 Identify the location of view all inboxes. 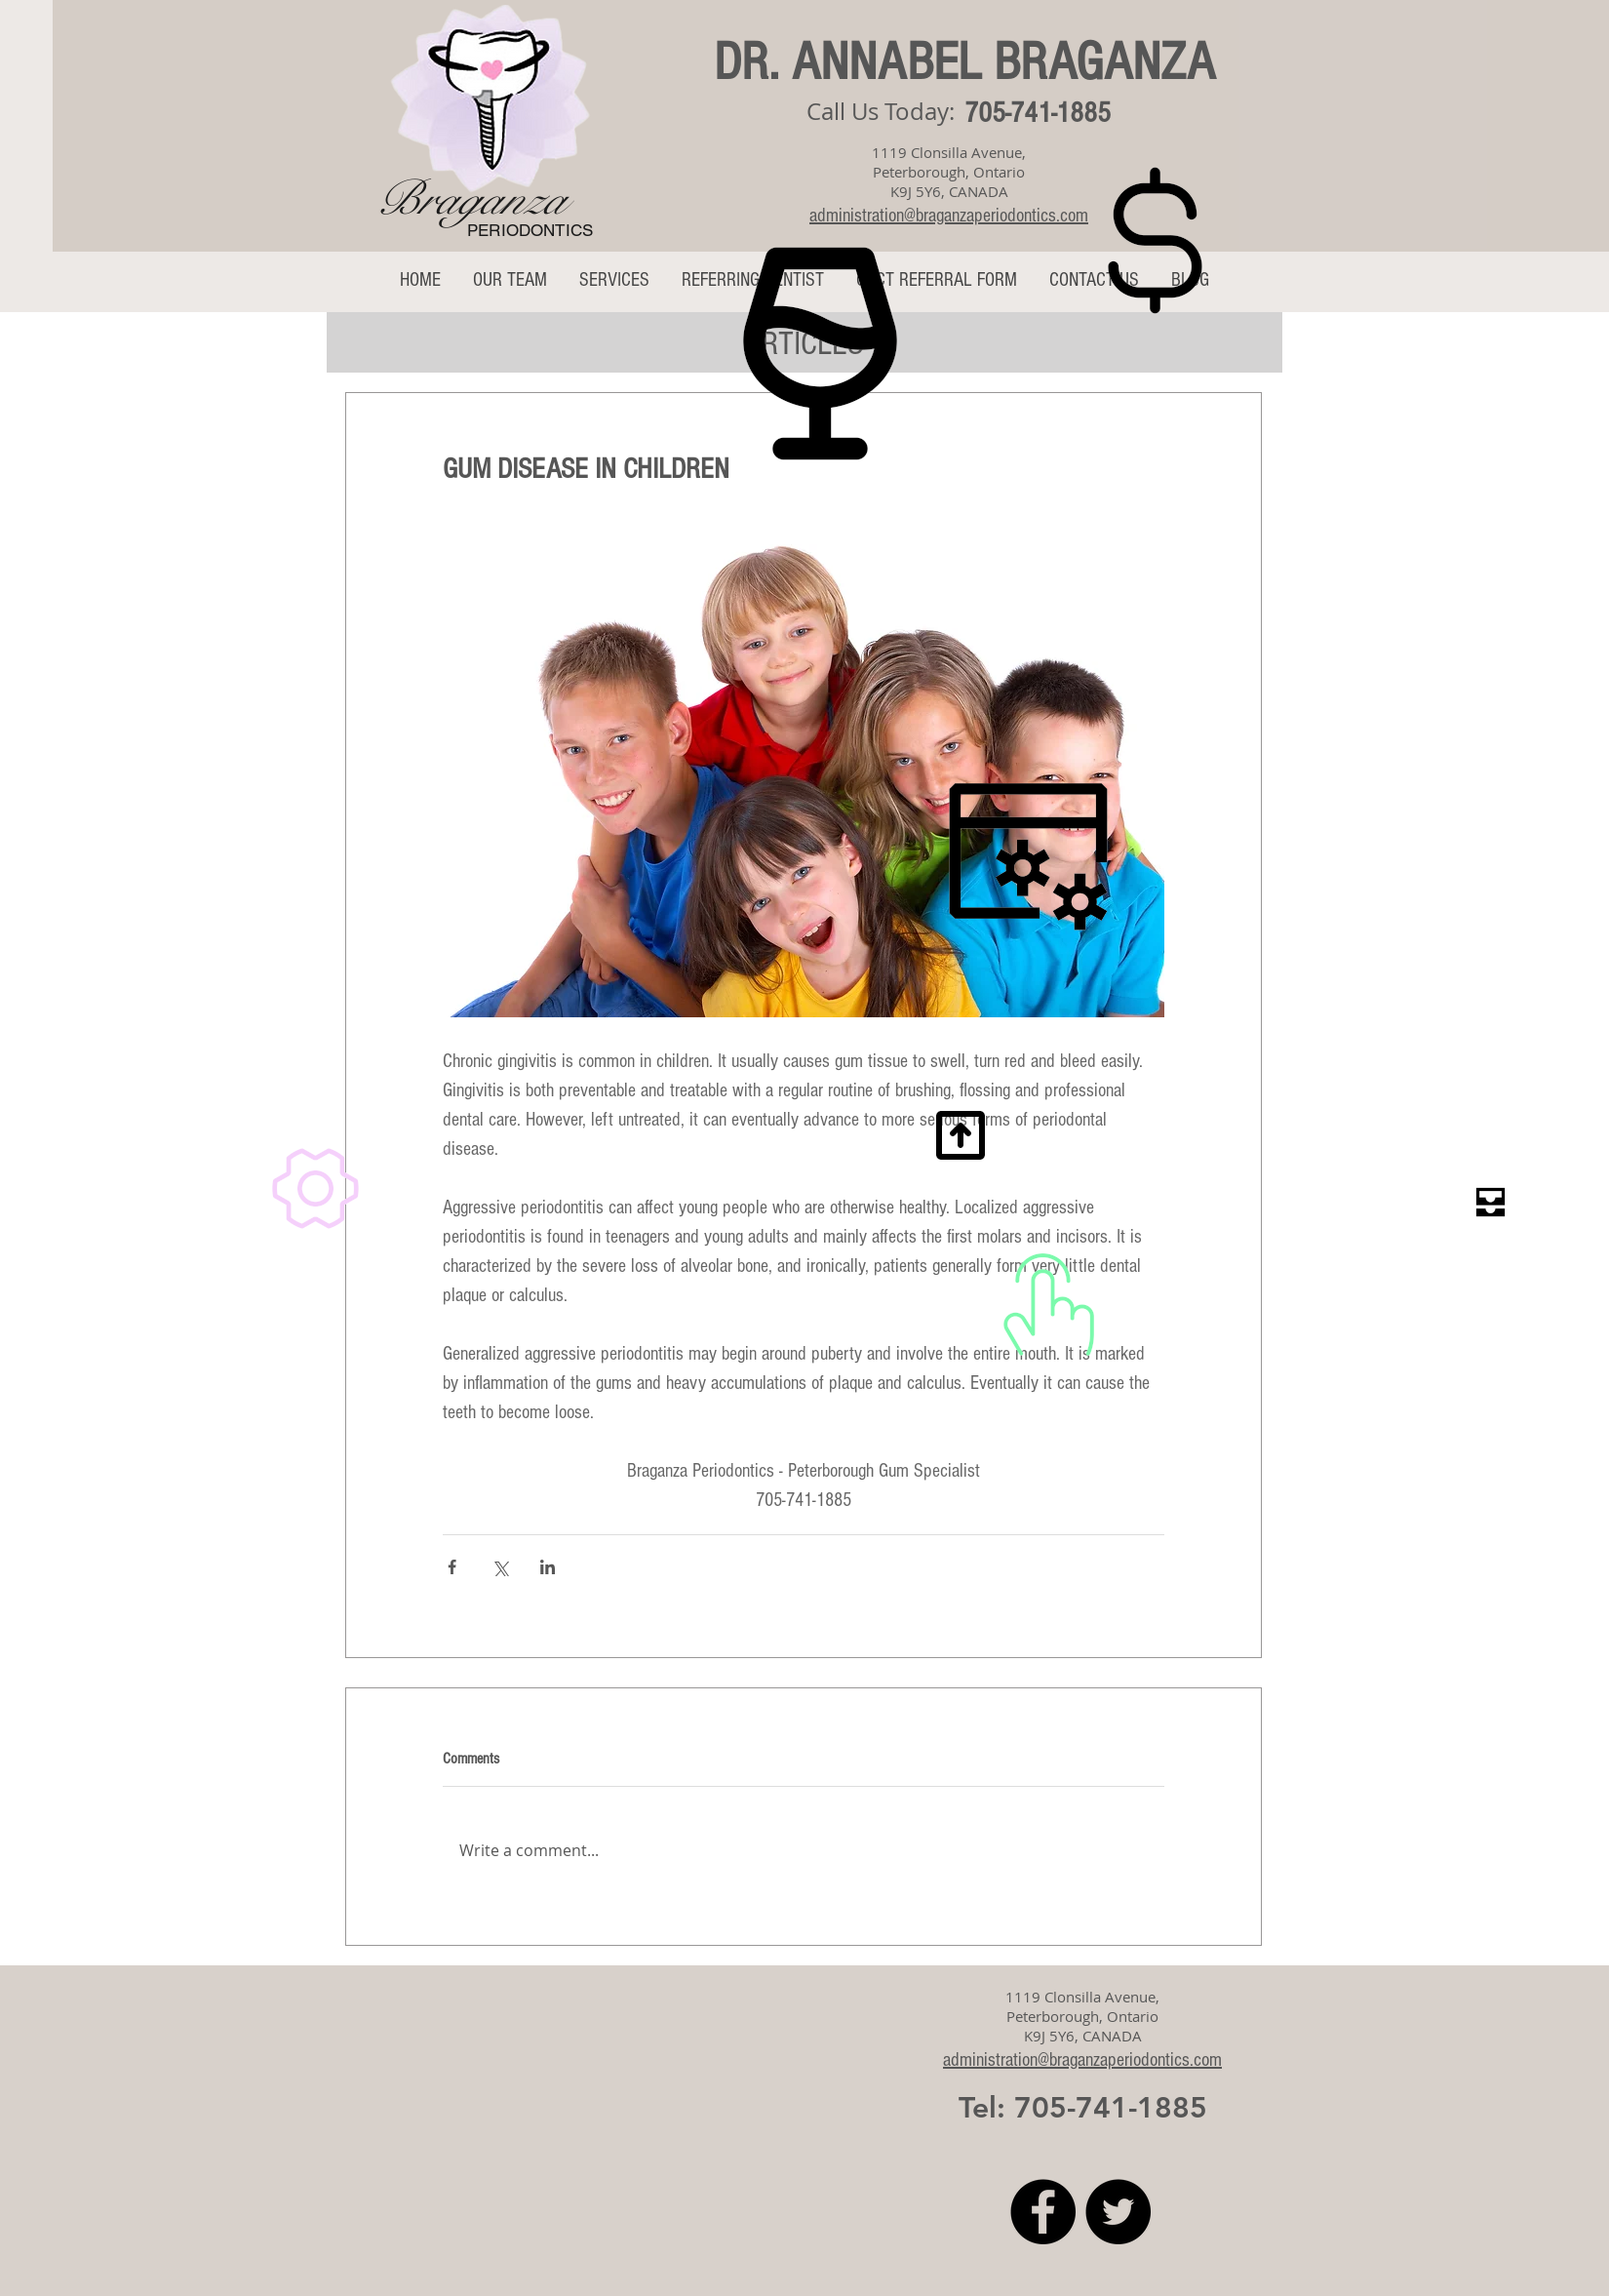
(1490, 1202).